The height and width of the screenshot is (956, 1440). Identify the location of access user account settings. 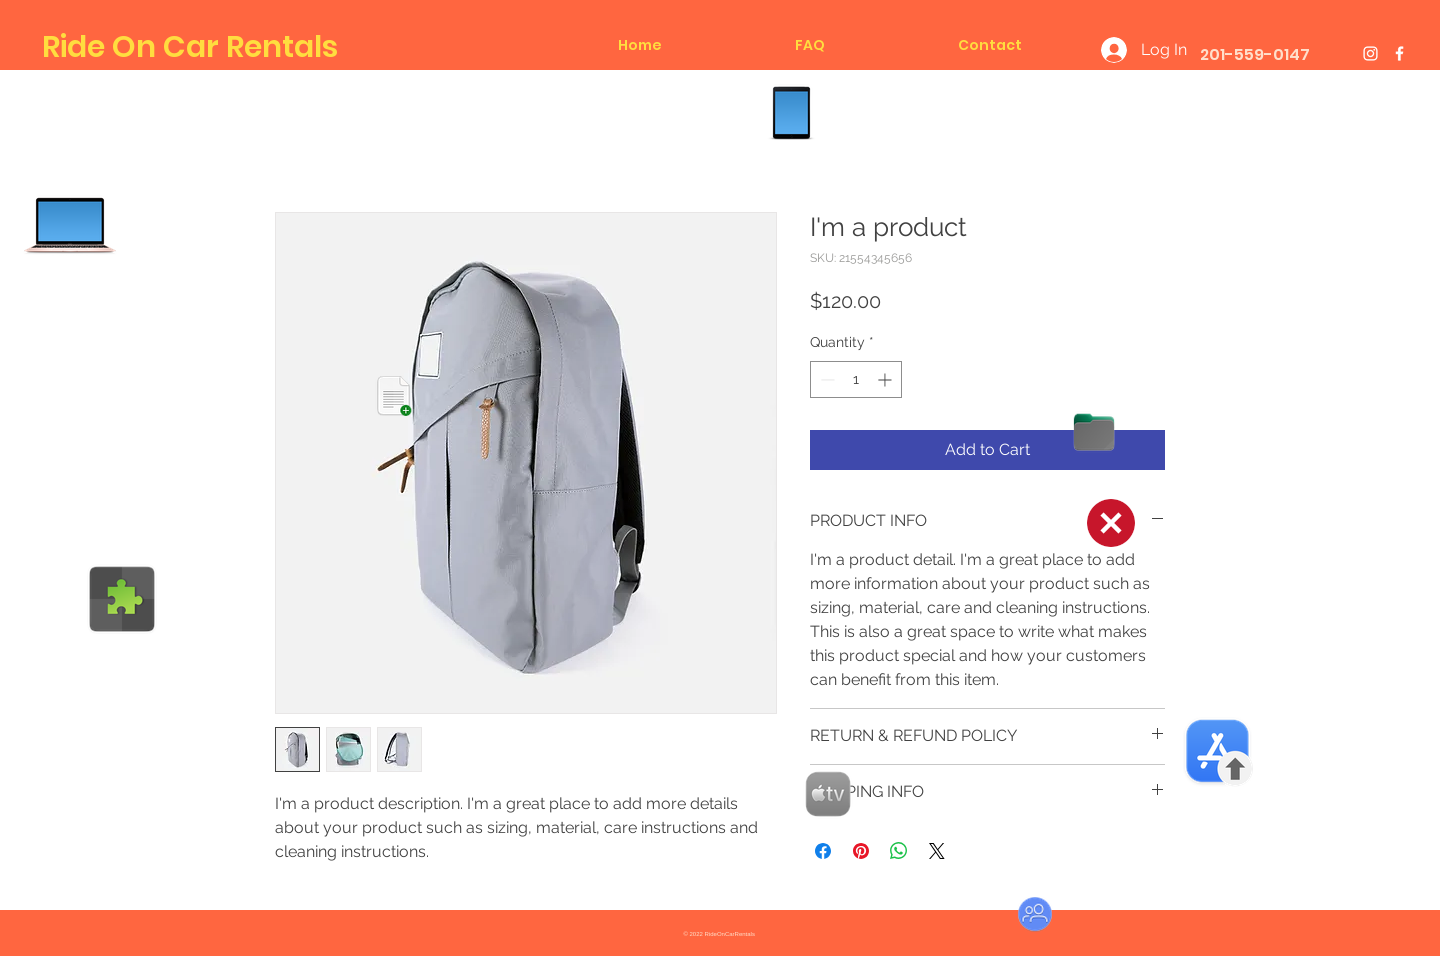
(1035, 914).